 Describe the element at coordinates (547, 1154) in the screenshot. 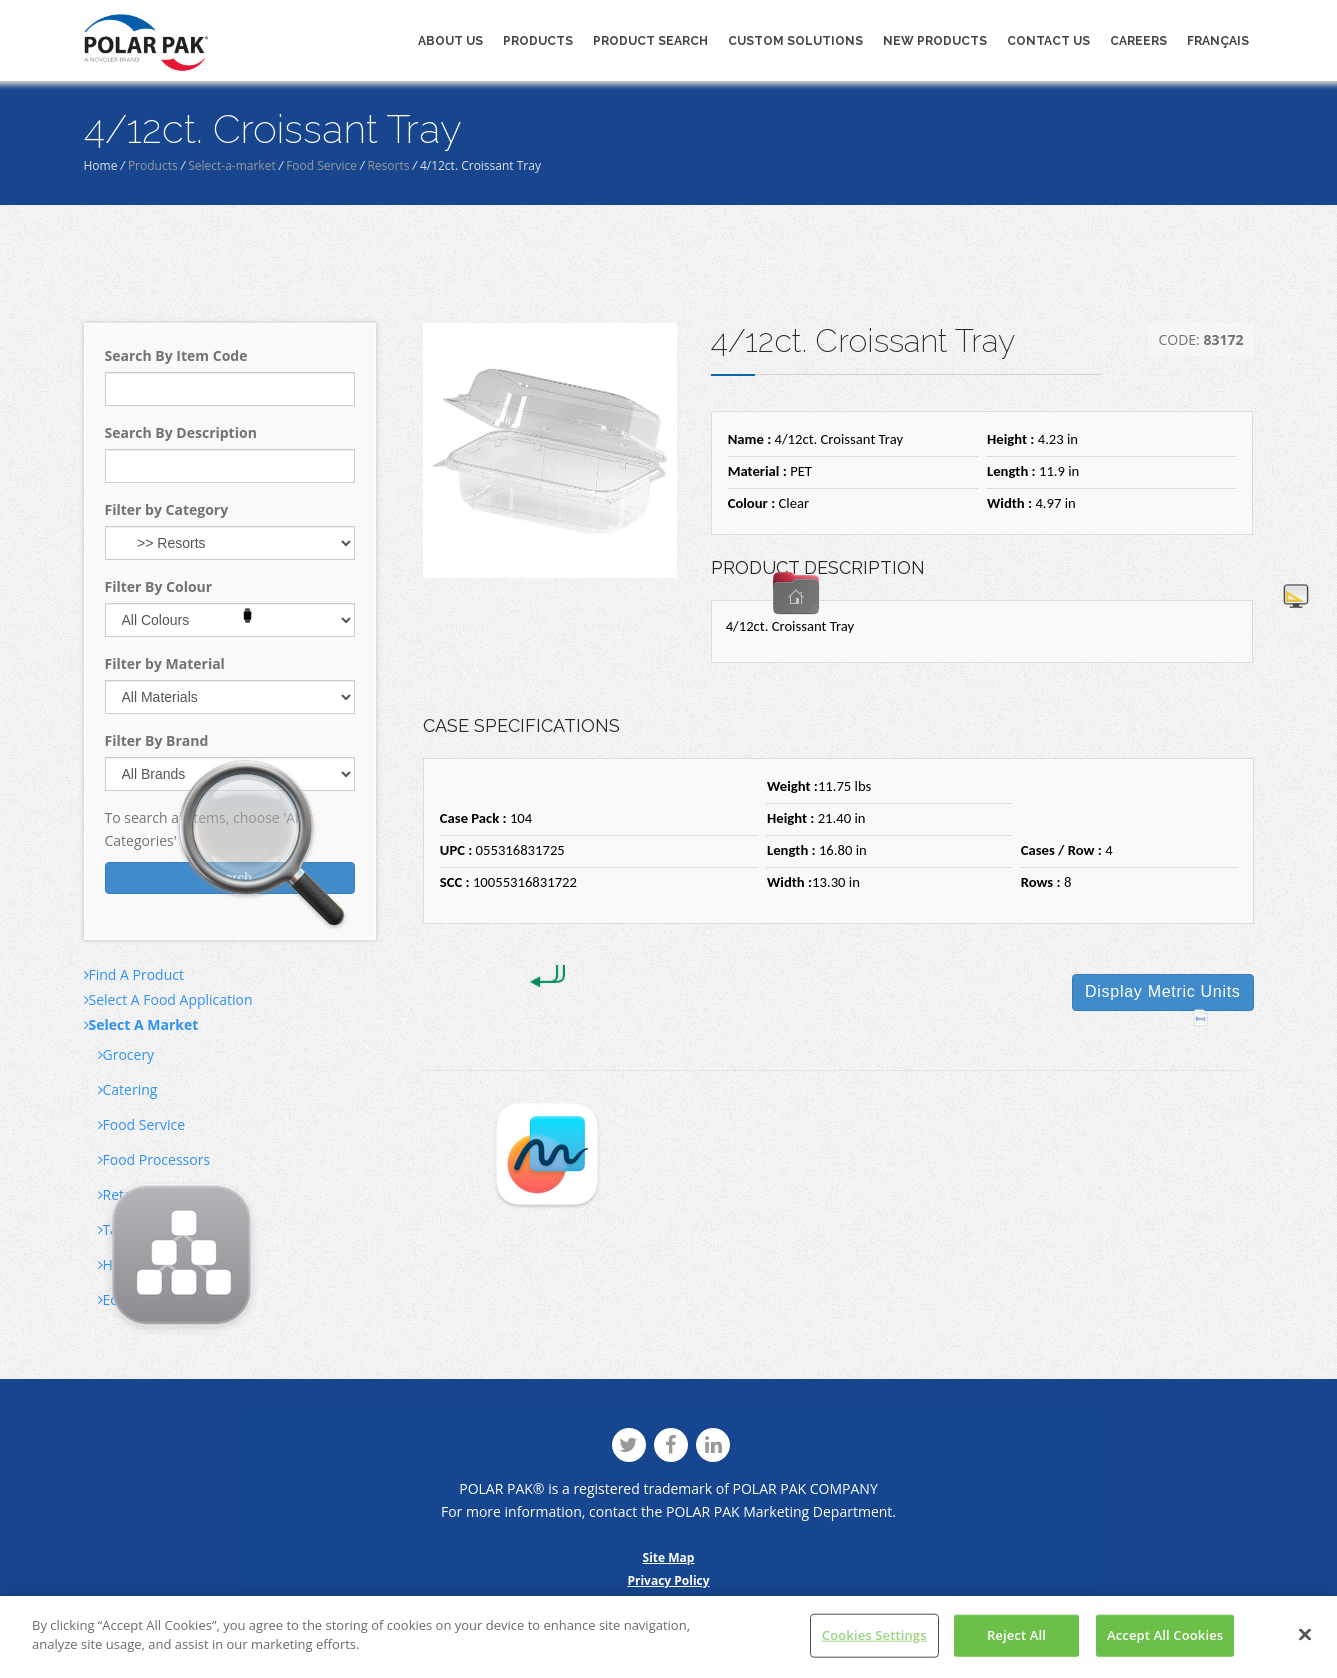

I see `open freeform app for collaborative whiteboarding` at that location.